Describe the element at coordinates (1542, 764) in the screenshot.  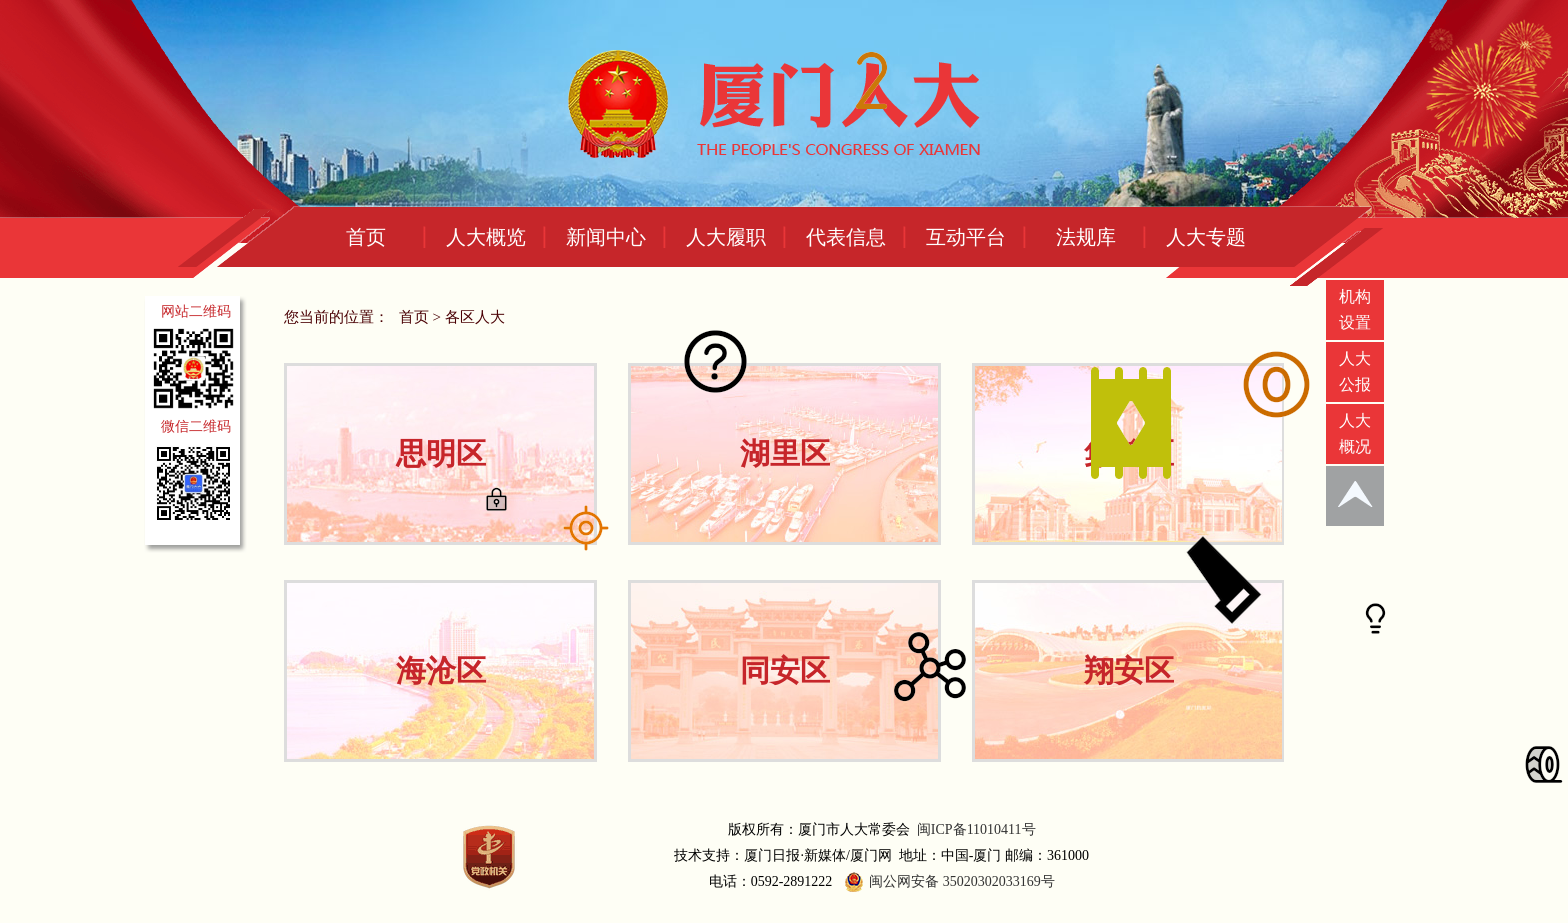
I see `access tire pressure or vehicle tire information` at that location.